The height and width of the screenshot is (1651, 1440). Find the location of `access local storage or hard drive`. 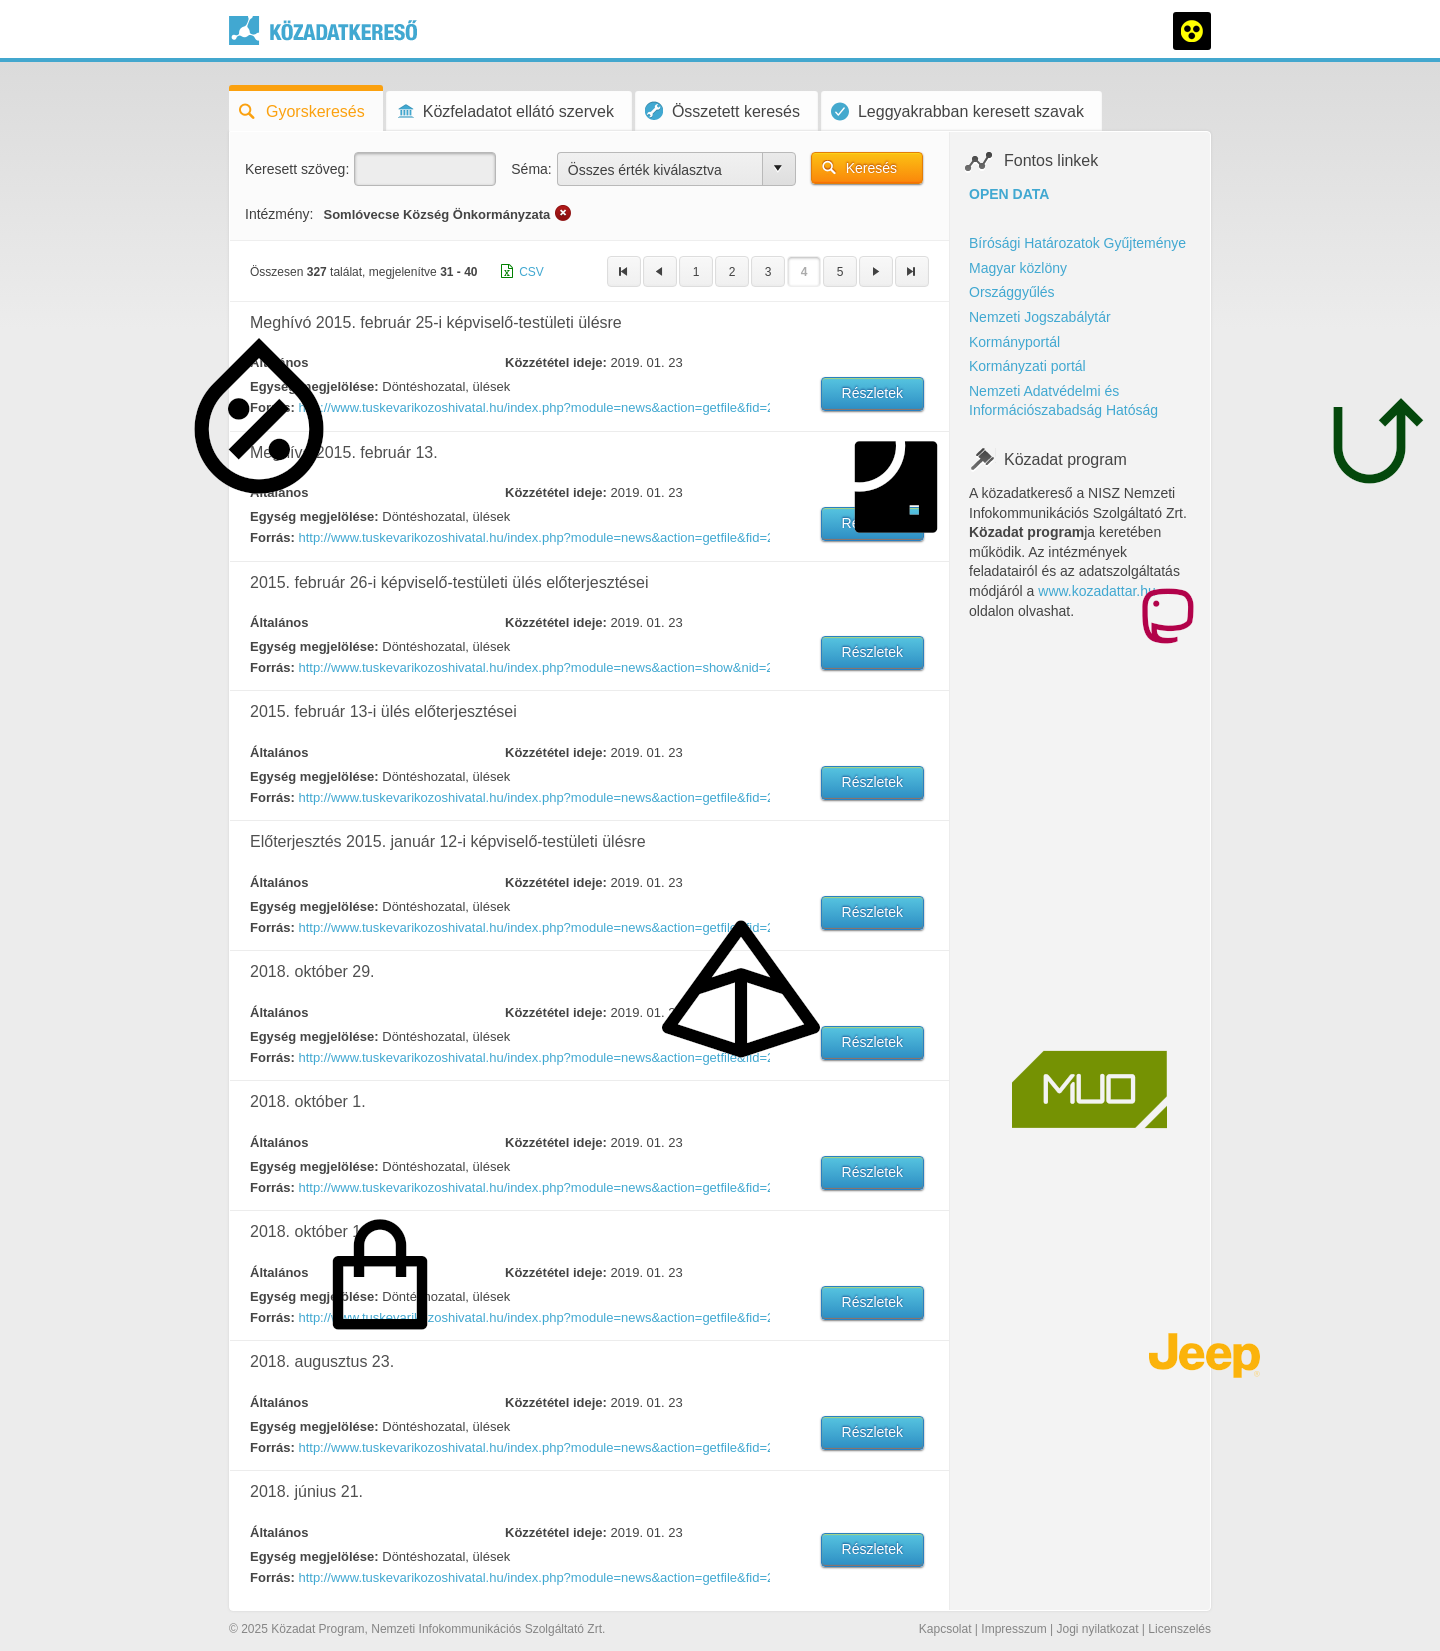

access local storage or hard drive is located at coordinates (896, 487).